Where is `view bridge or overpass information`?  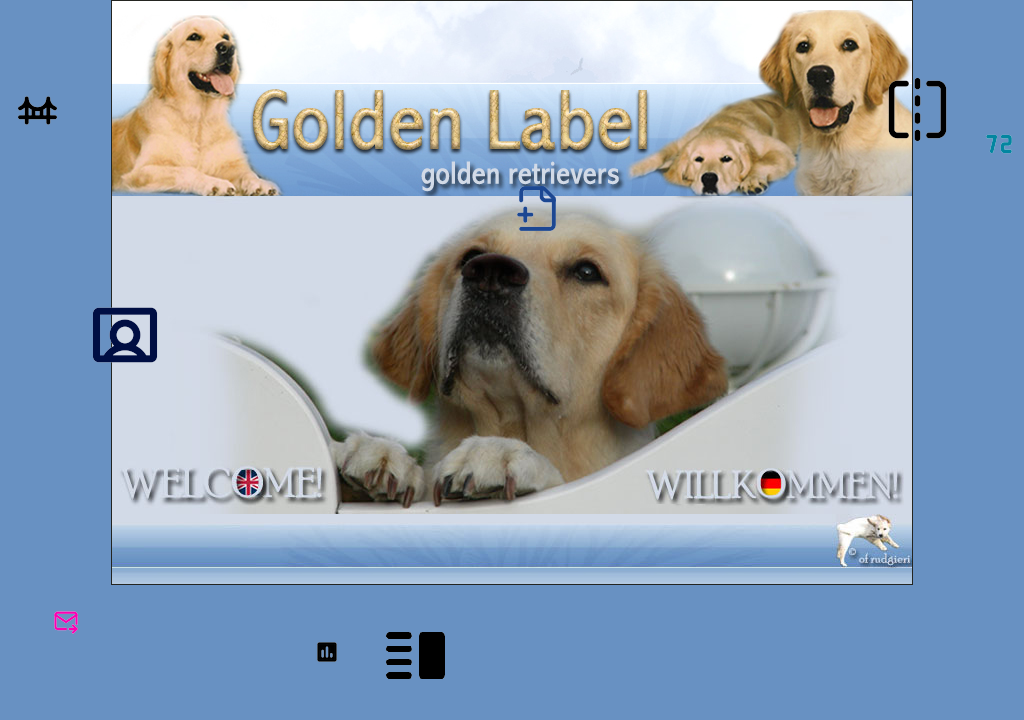
view bridge or overpass information is located at coordinates (37, 110).